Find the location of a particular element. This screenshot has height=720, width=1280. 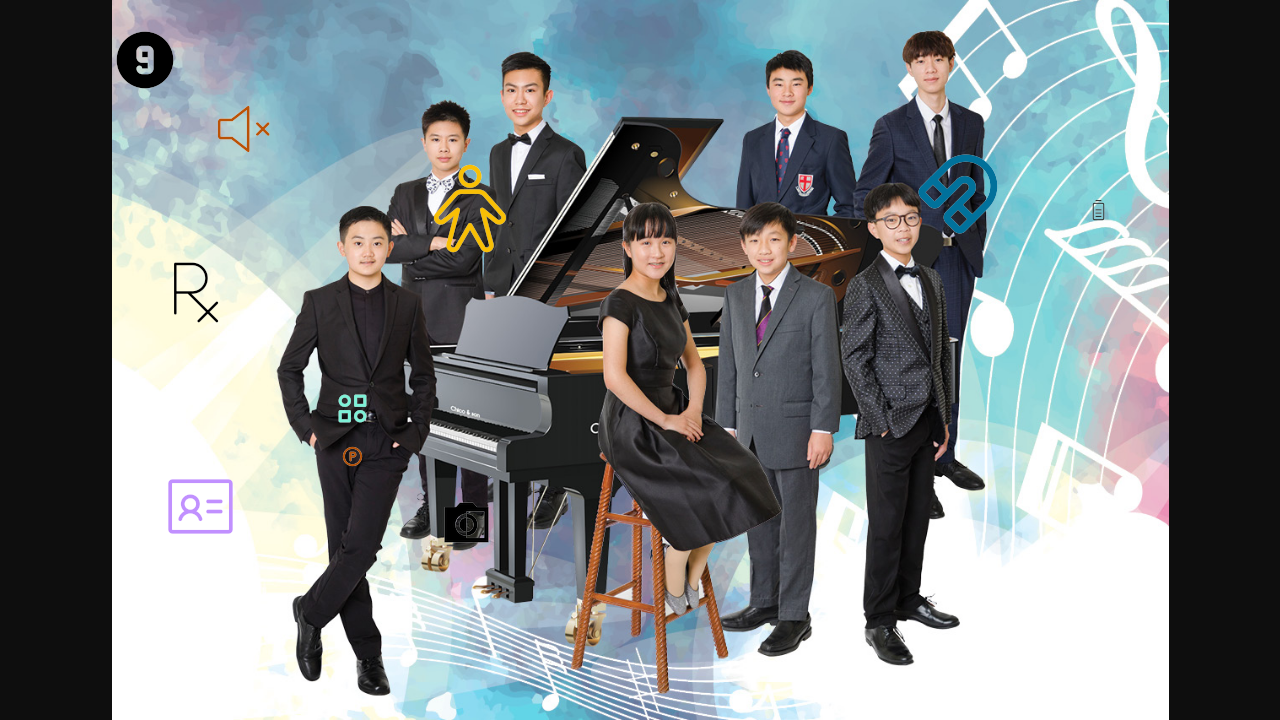

indicates high battery level is located at coordinates (1098, 210).